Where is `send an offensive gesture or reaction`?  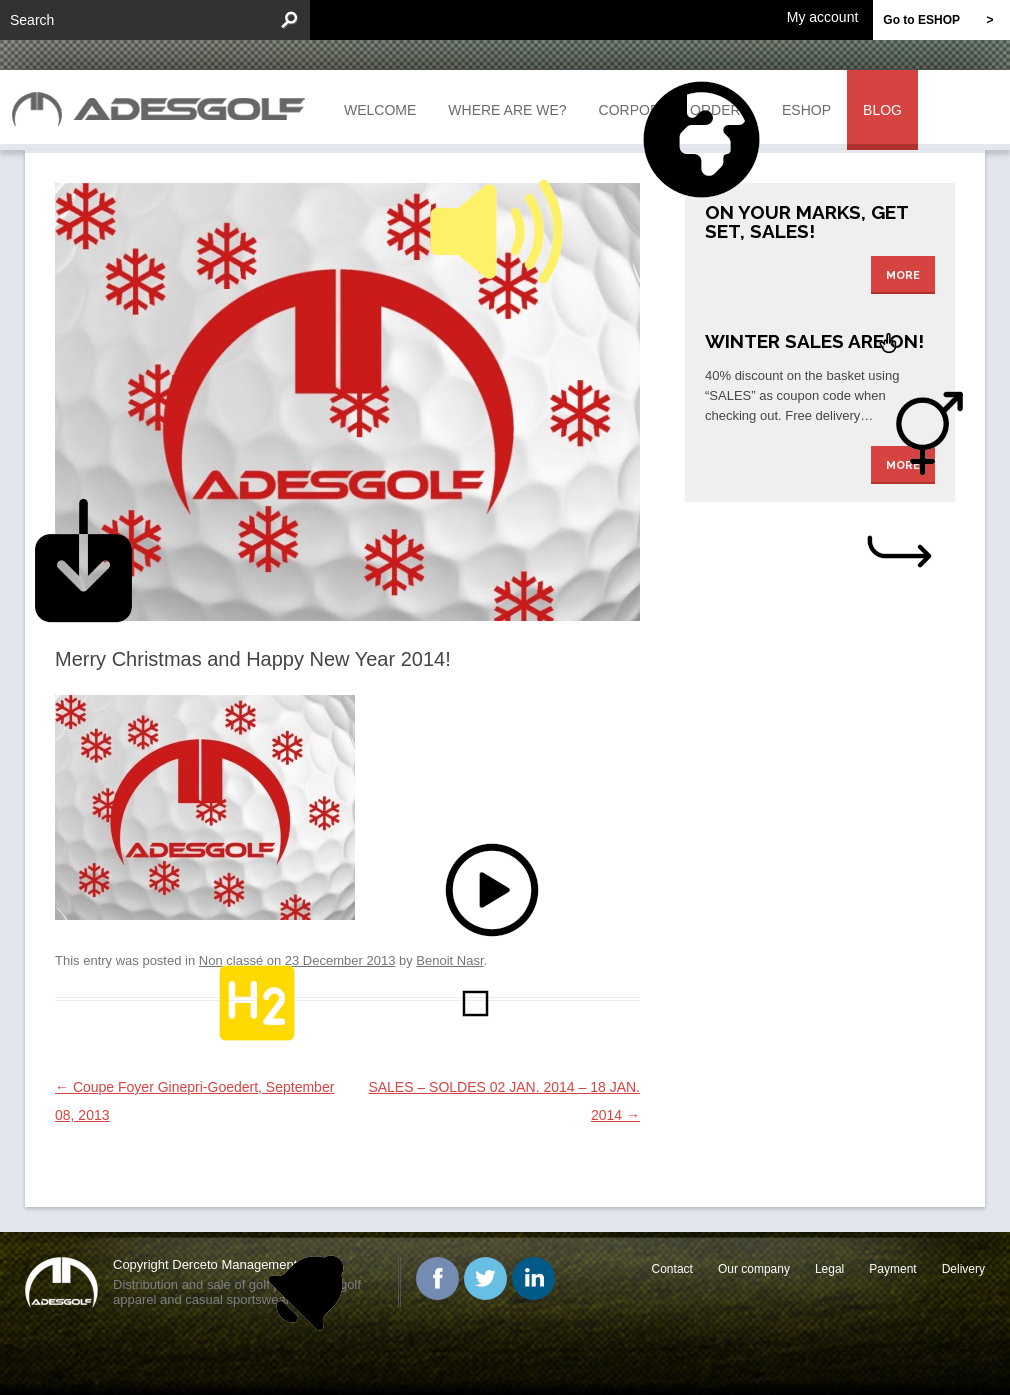
send an offensive gesture or reaction is located at coordinates (888, 343).